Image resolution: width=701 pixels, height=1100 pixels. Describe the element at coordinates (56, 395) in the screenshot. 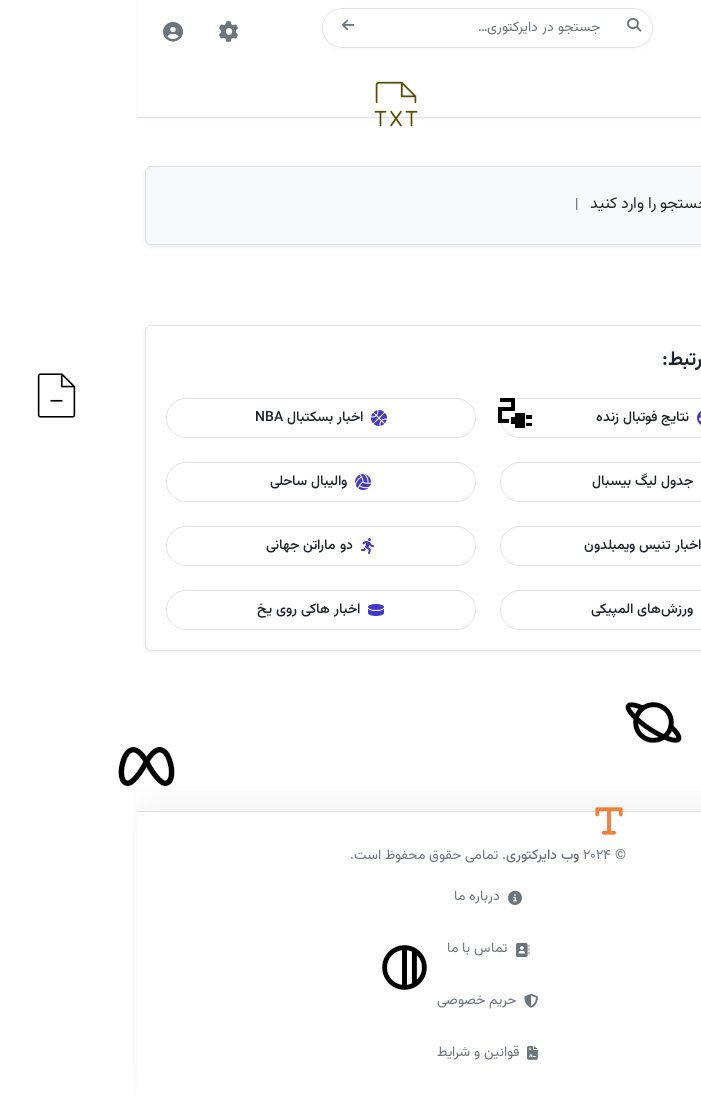

I see `remove a file from the list` at that location.